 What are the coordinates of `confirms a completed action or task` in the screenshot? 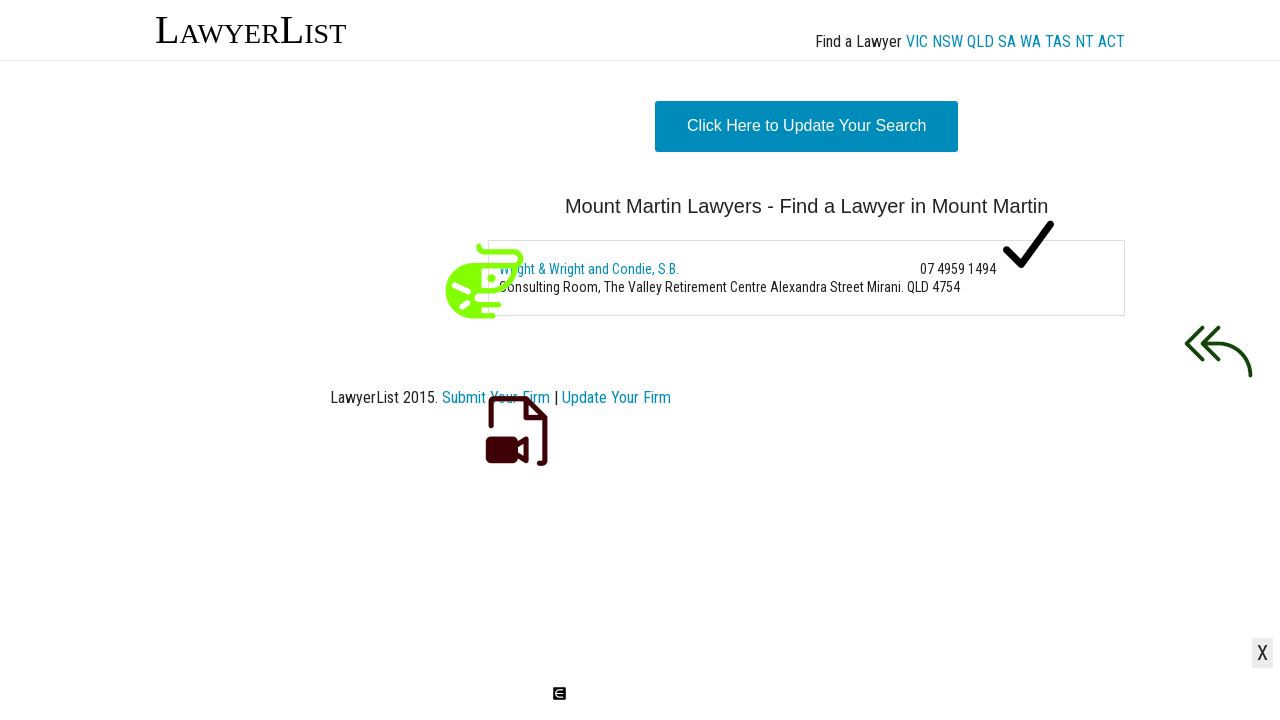 It's located at (1028, 242).